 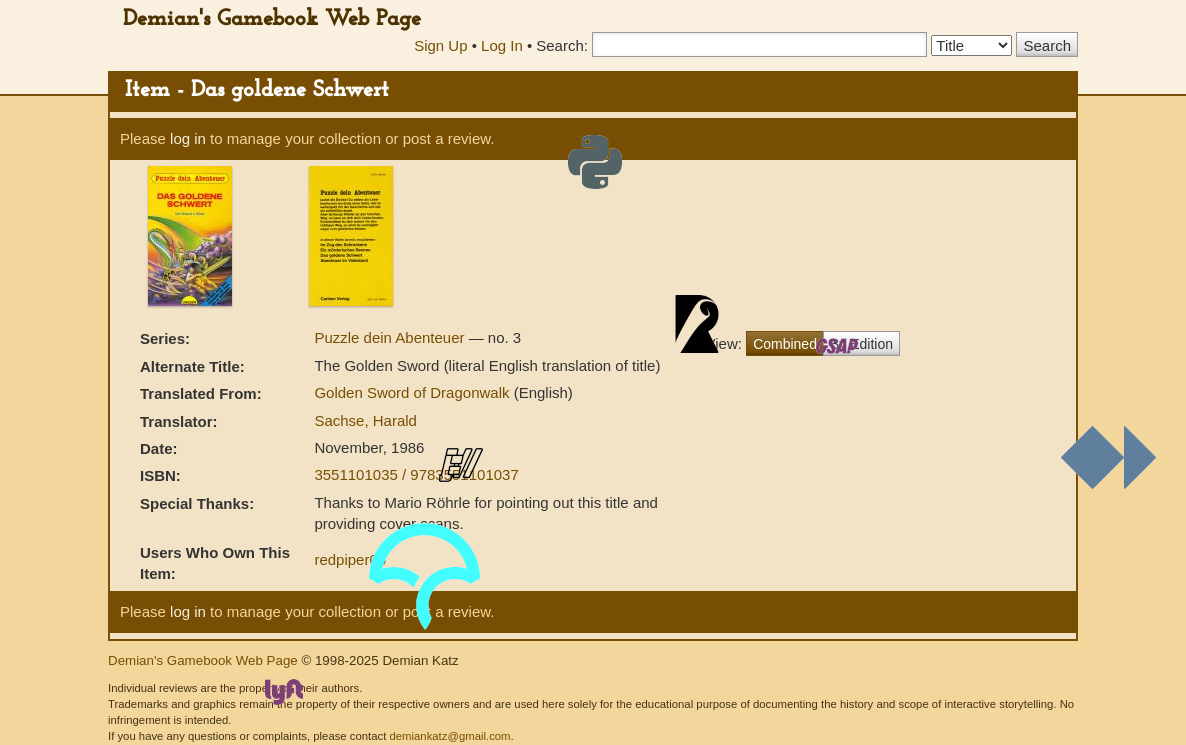 I want to click on python programming language logo, so click(x=595, y=162).